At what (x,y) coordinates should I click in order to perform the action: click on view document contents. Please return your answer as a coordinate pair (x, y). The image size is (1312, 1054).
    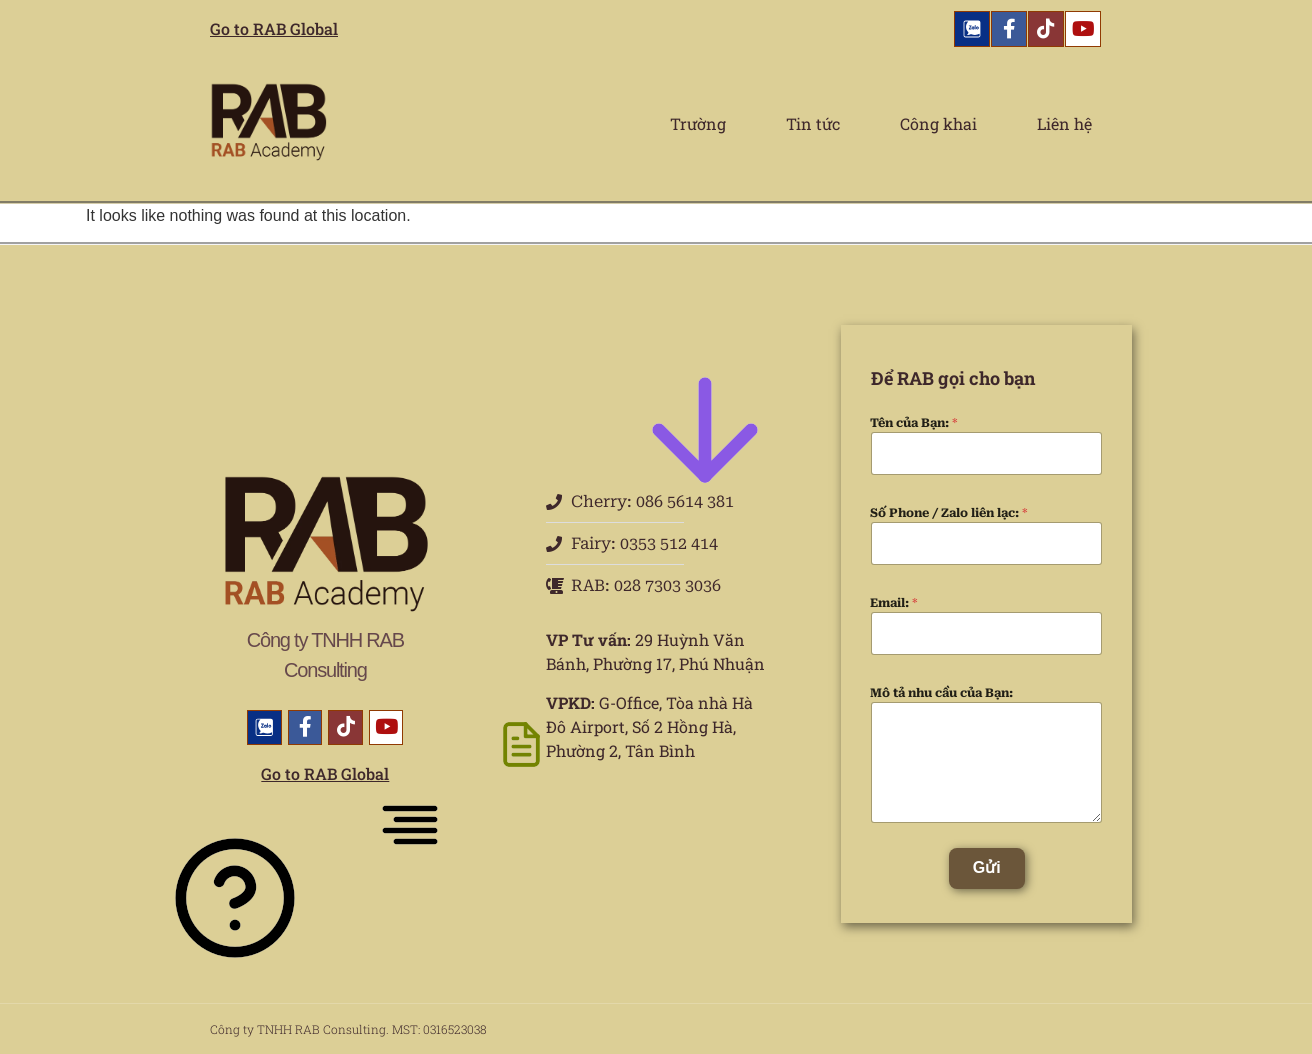
    Looking at the image, I should click on (521, 744).